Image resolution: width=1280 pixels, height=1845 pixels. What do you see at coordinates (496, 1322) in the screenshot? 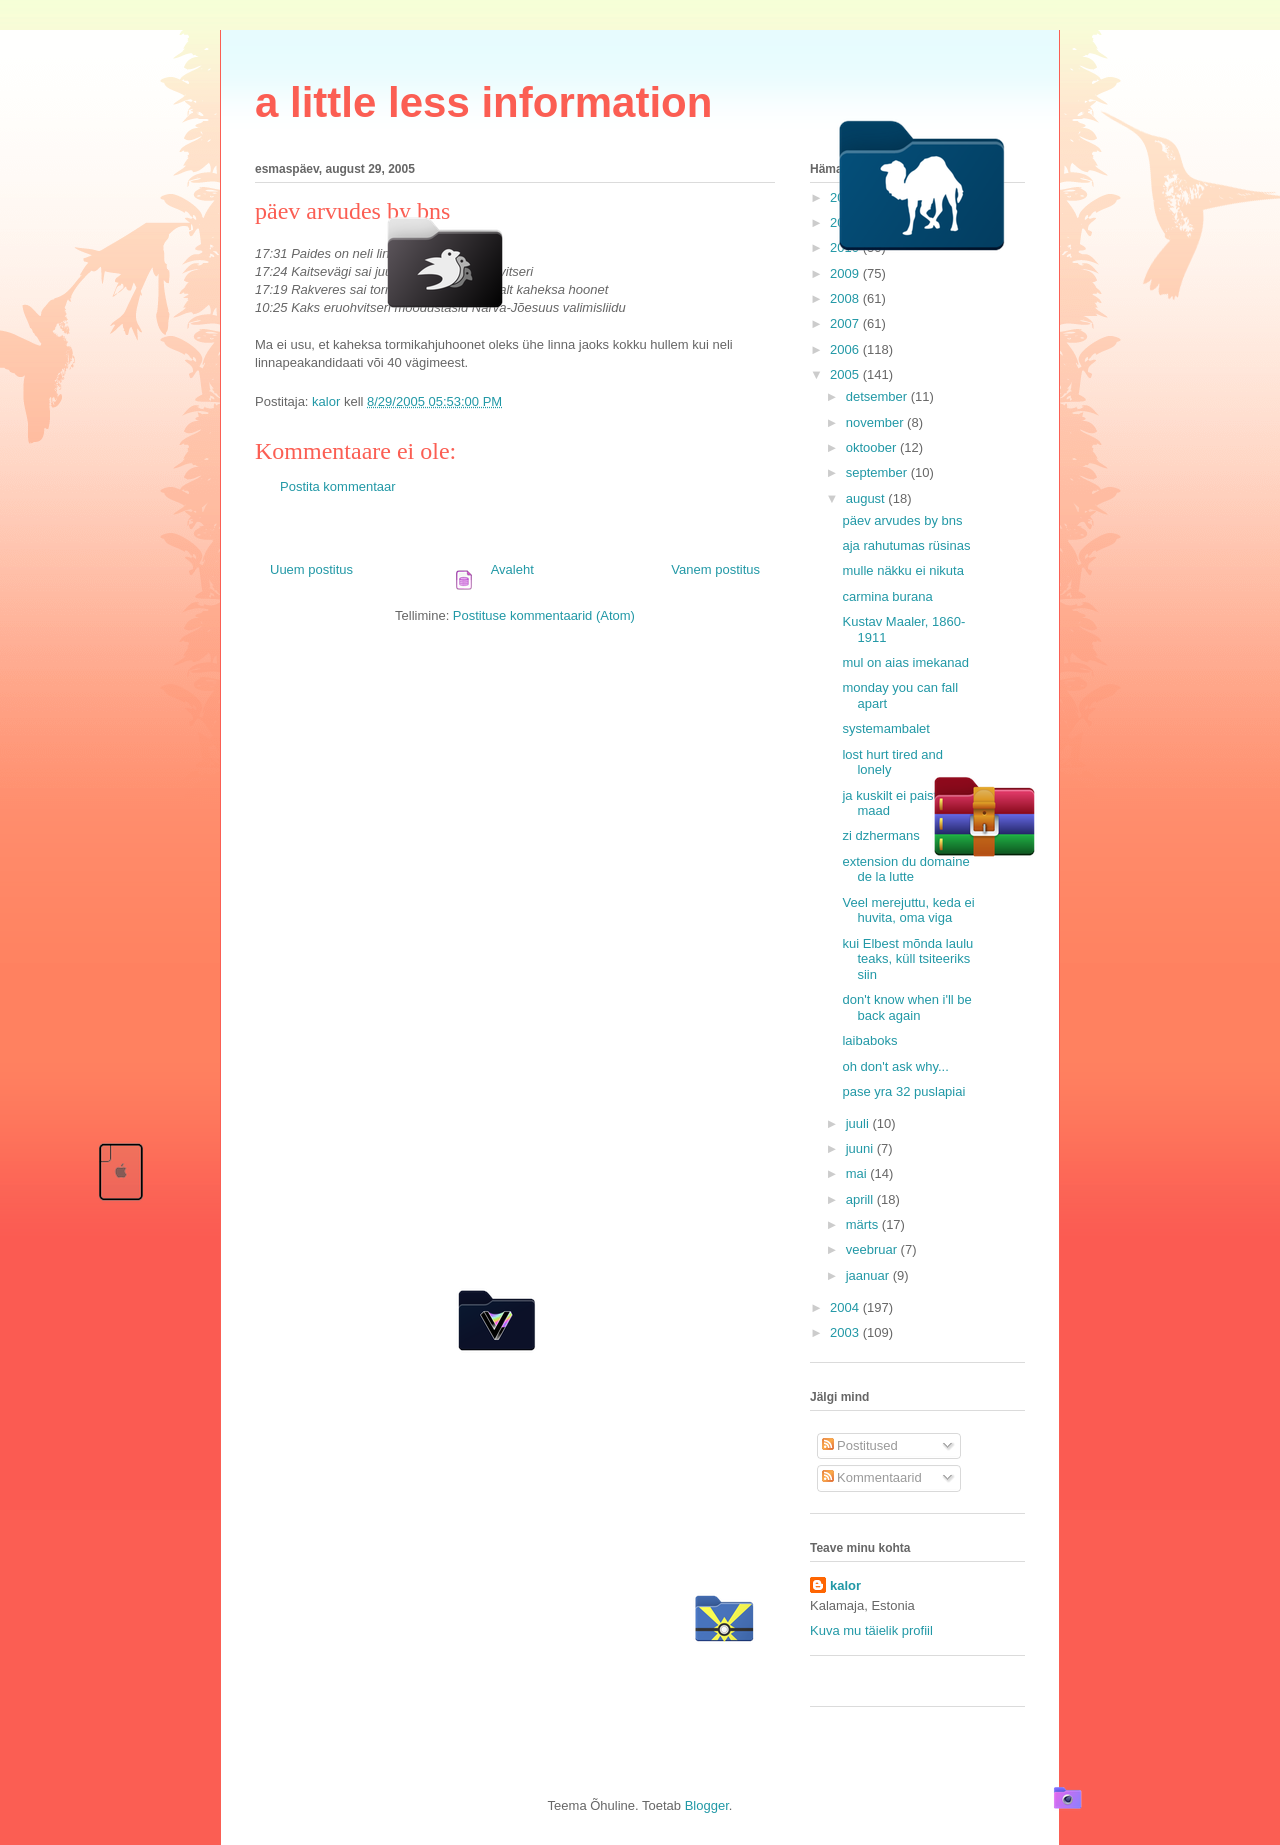
I see `open wondershare videap project files folder` at bounding box center [496, 1322].